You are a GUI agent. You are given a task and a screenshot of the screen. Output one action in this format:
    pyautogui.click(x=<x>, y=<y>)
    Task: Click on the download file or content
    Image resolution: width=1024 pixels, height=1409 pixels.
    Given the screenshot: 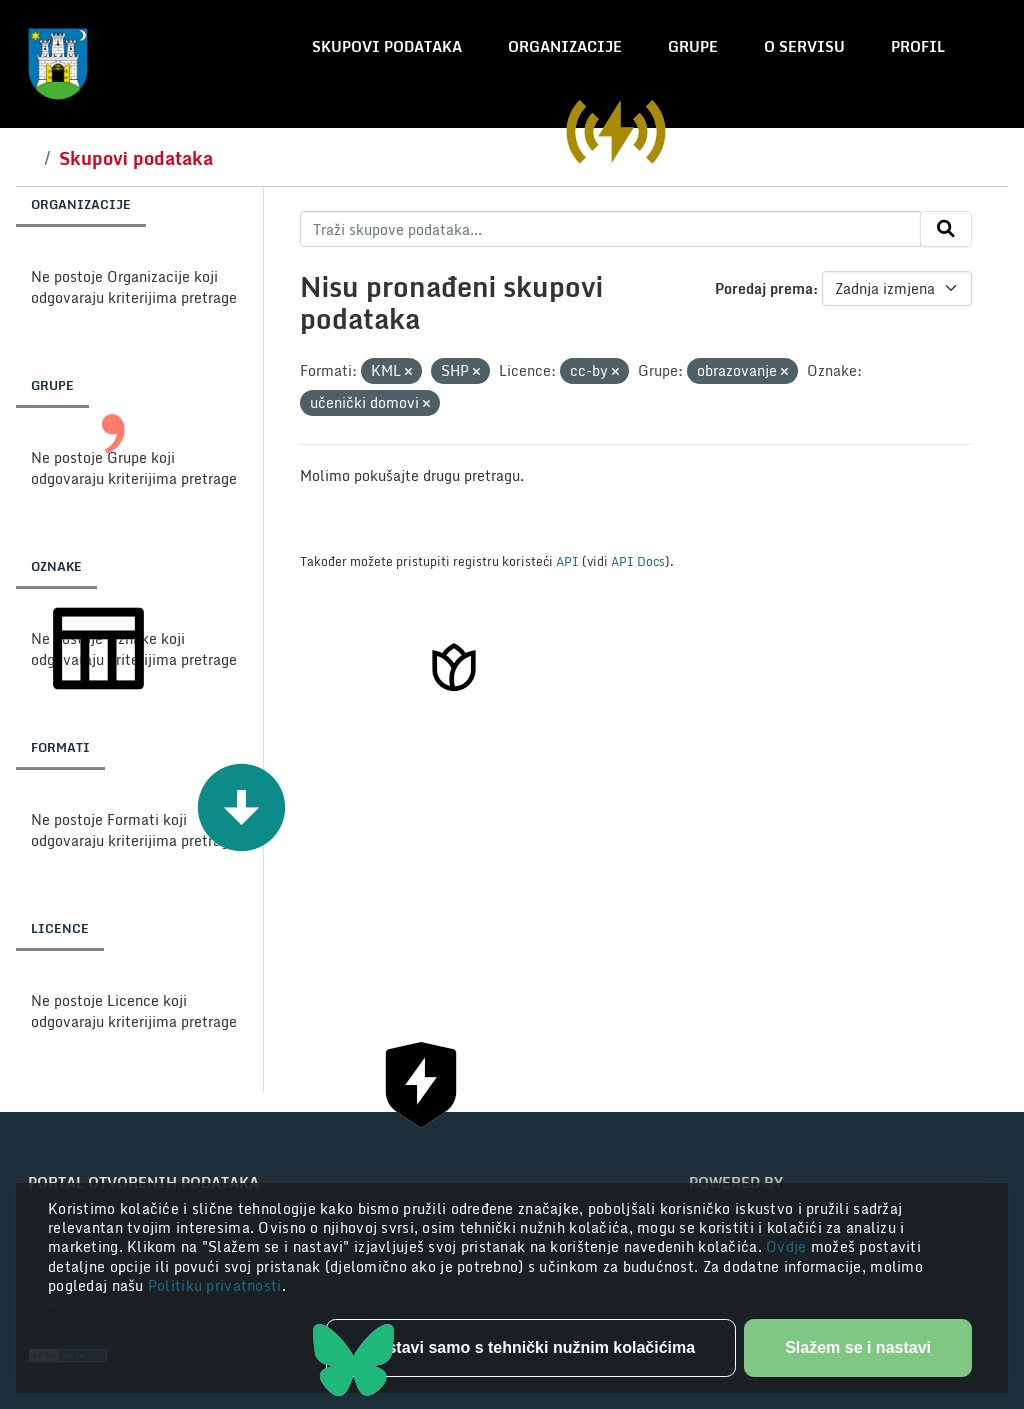 What is the action you would take?
    pyautogui.click(x=241, y=807)
    